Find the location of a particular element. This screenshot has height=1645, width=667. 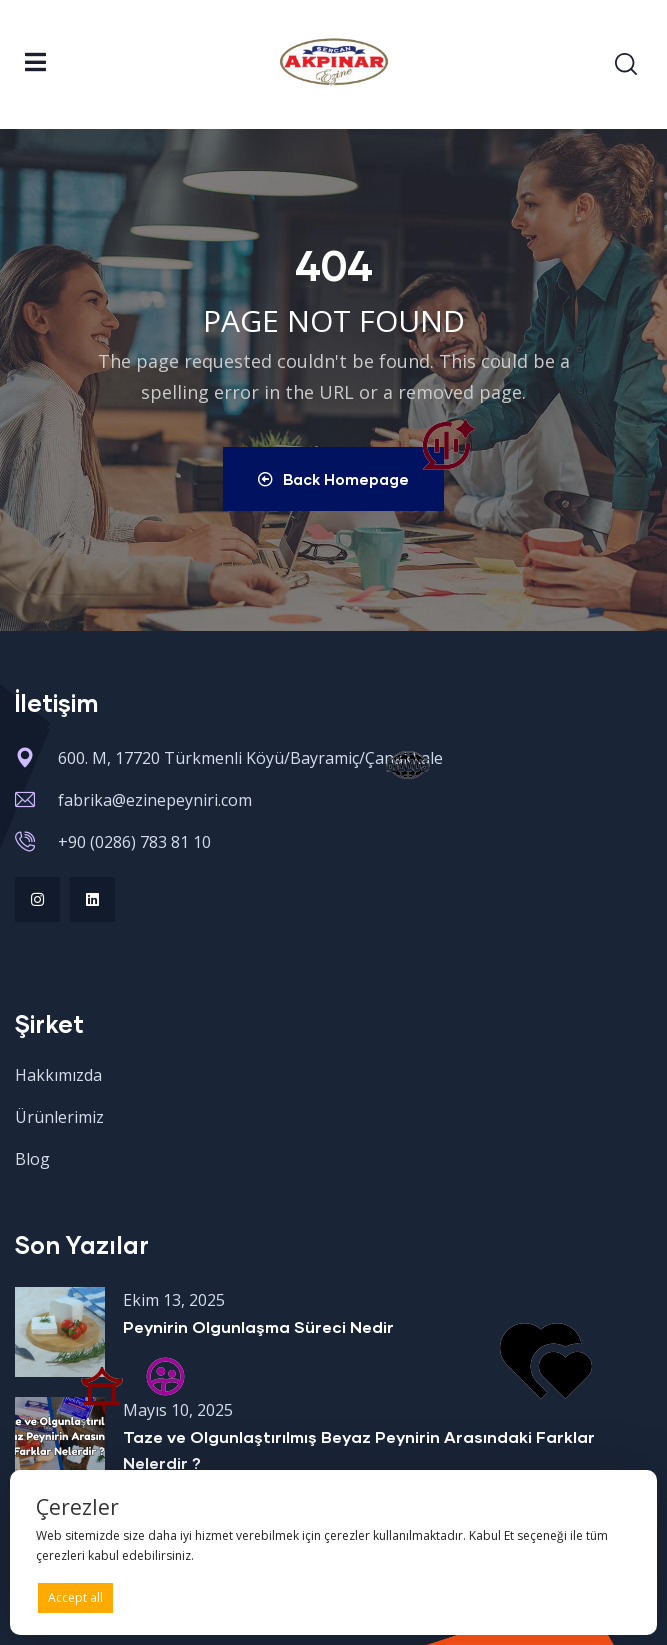

globus brand logo is located at coordinates (408, 765).